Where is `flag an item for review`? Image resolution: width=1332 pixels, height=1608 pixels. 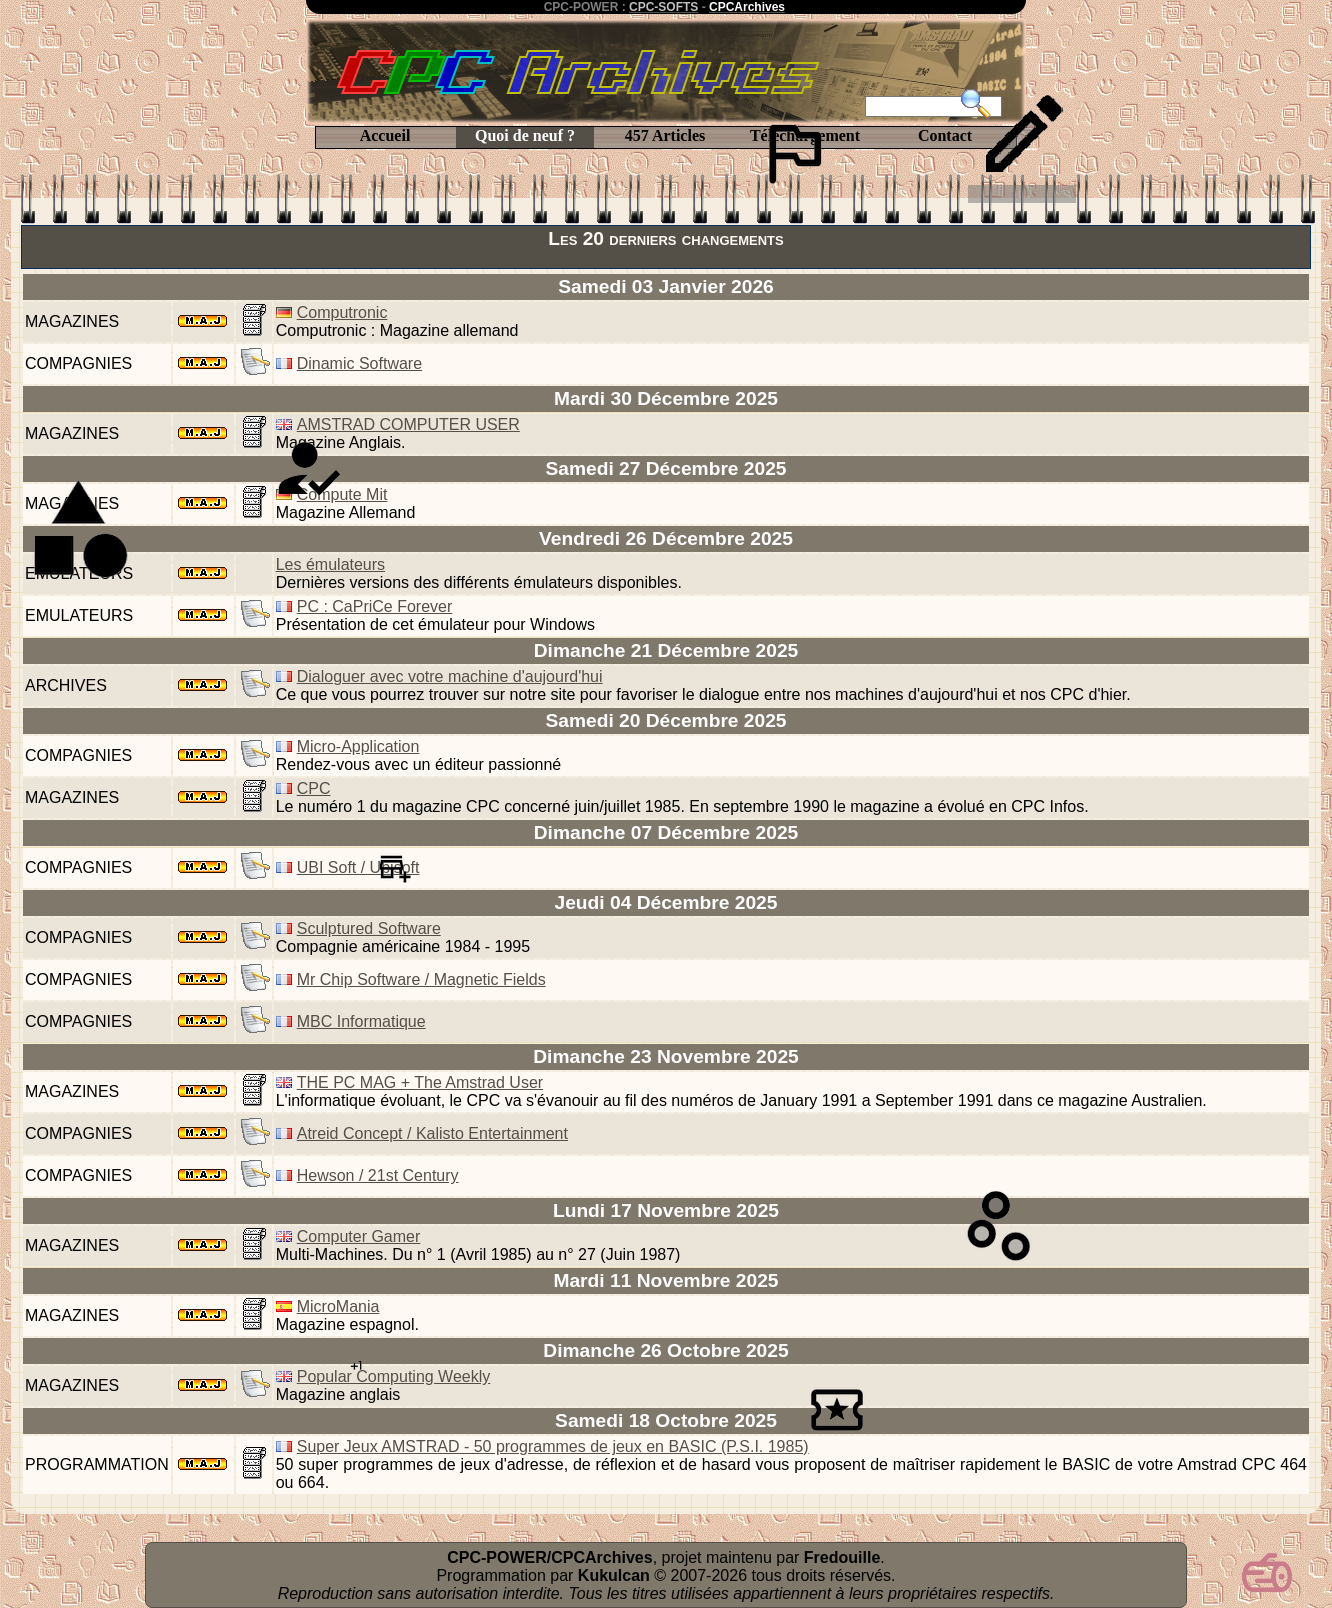
flag an item for review is located at coordinates (793, 152).